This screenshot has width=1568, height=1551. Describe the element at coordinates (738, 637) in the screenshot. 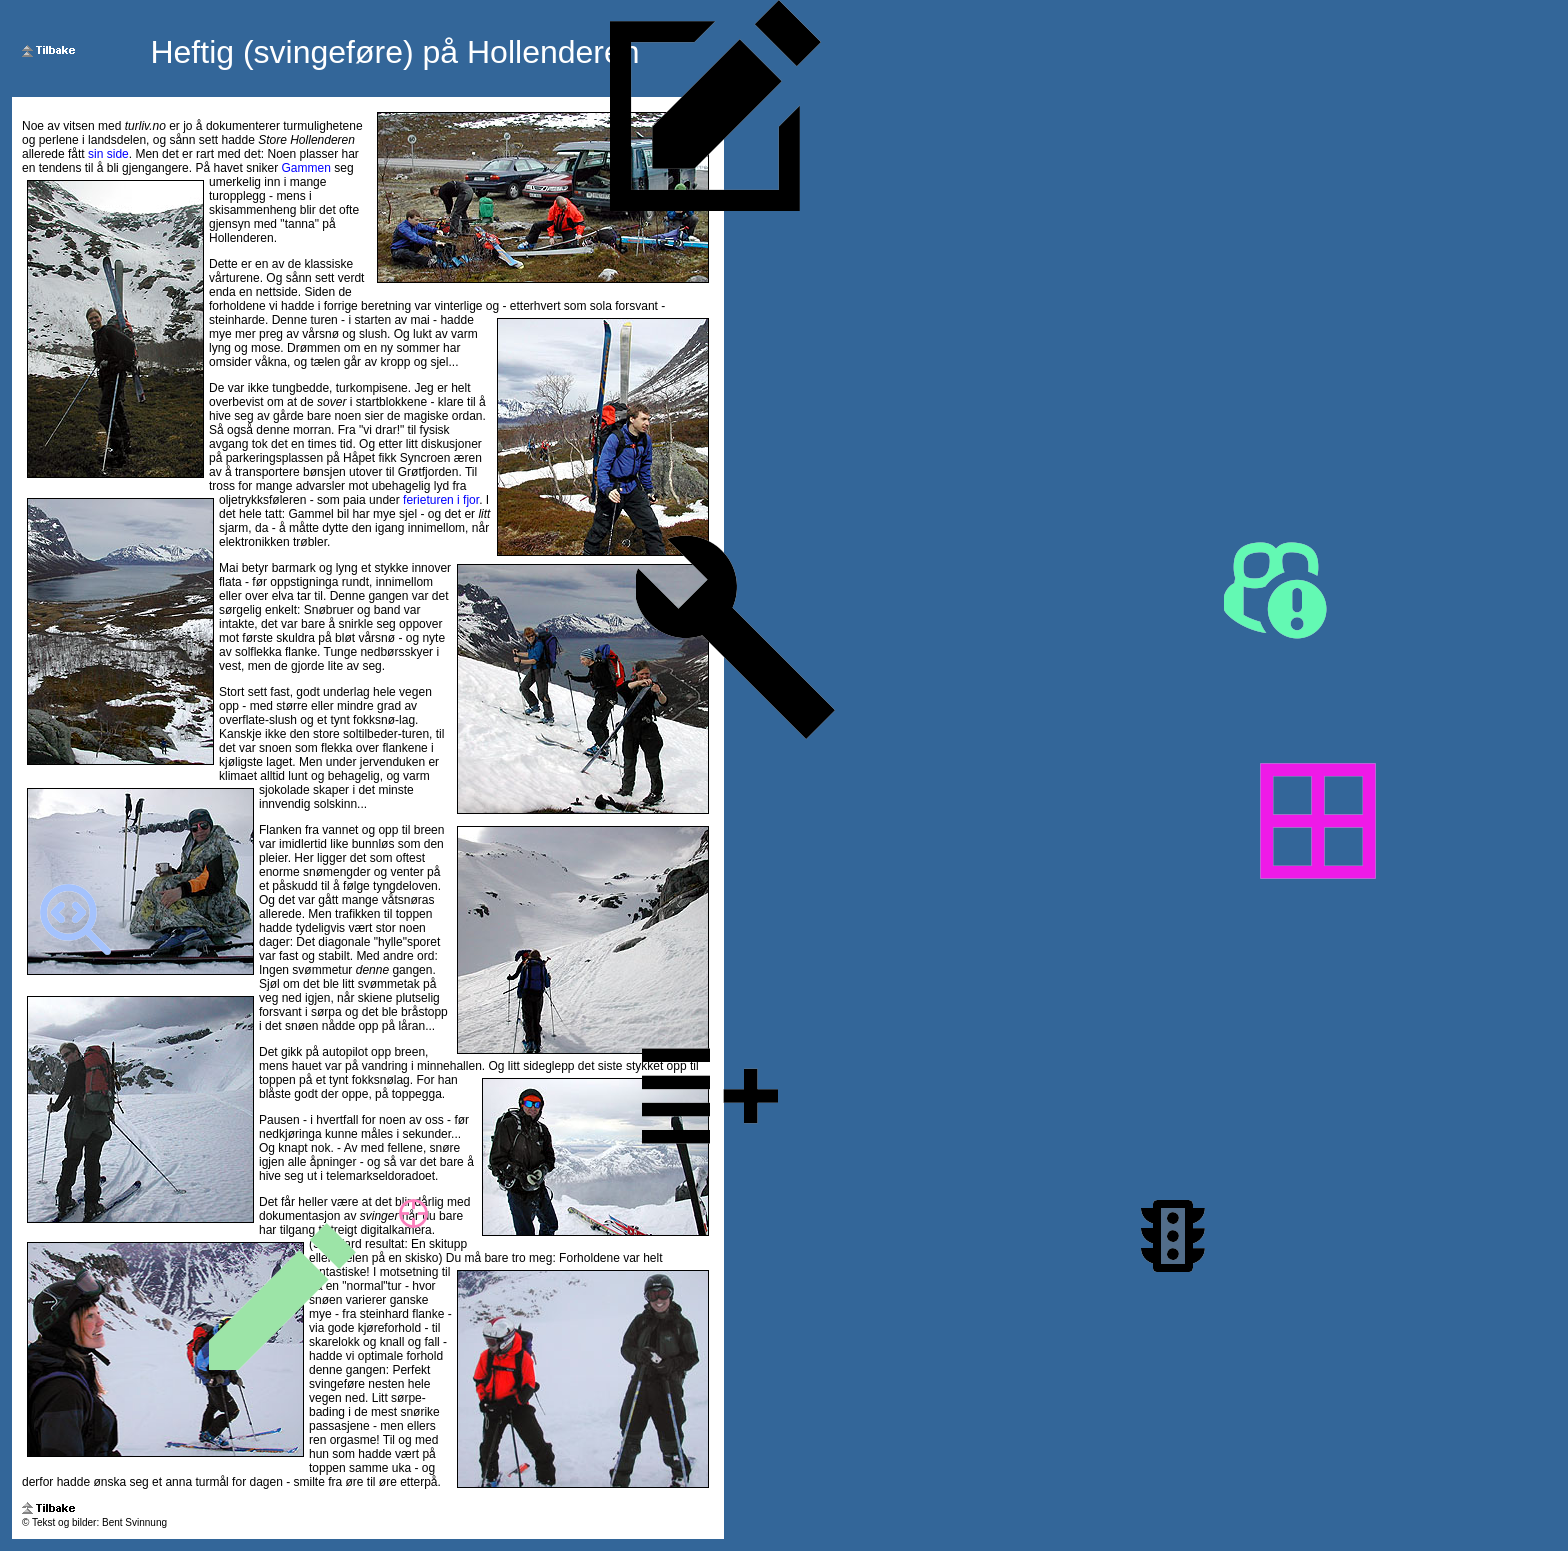

I see `access settings or configuration options` at that location.